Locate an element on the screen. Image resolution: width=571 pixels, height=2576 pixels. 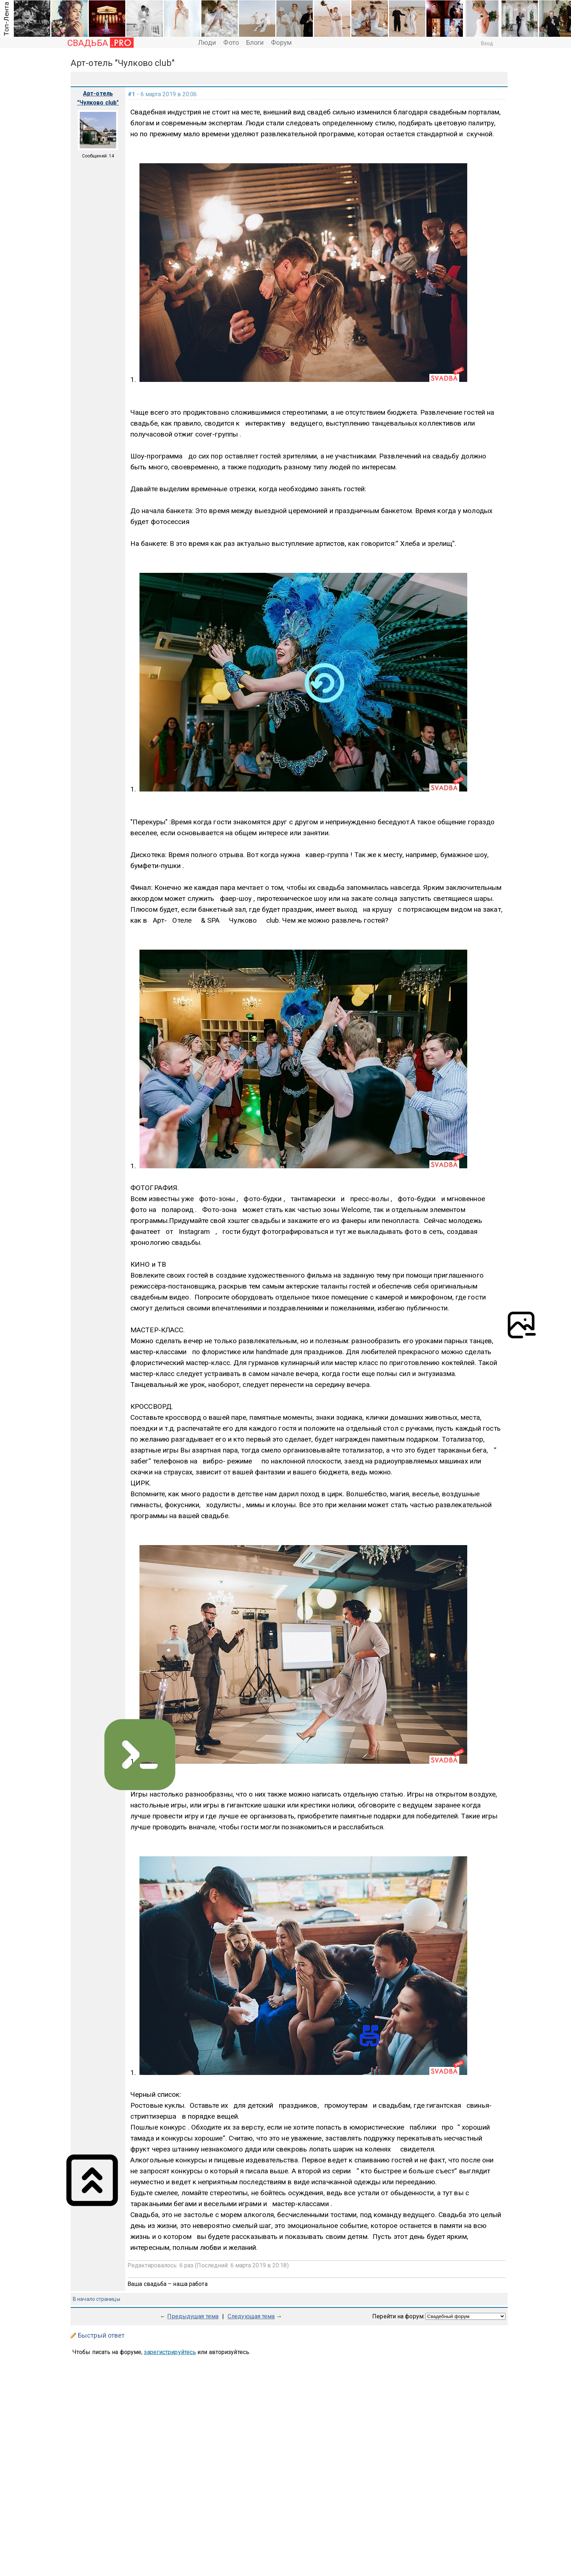
indicates creative commons share-alike license is located at coordinates (324, 683).